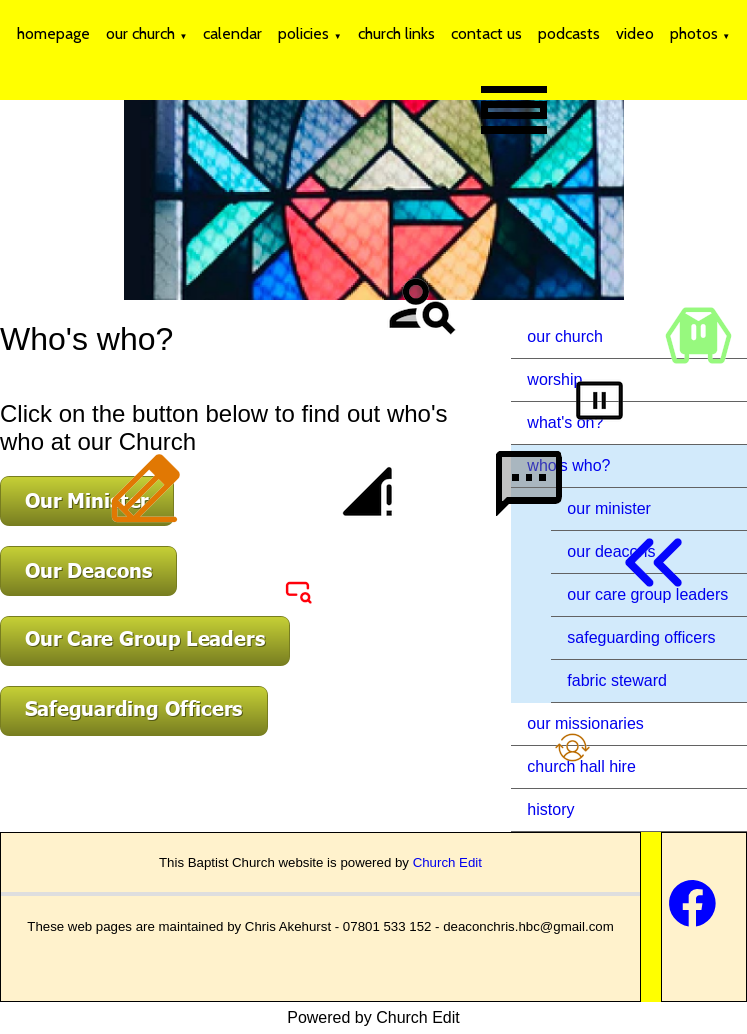  What do you see at coordinates (572, 747) in the screenshot?
I see `switch between user accounts` at bounding box center [572, 747].